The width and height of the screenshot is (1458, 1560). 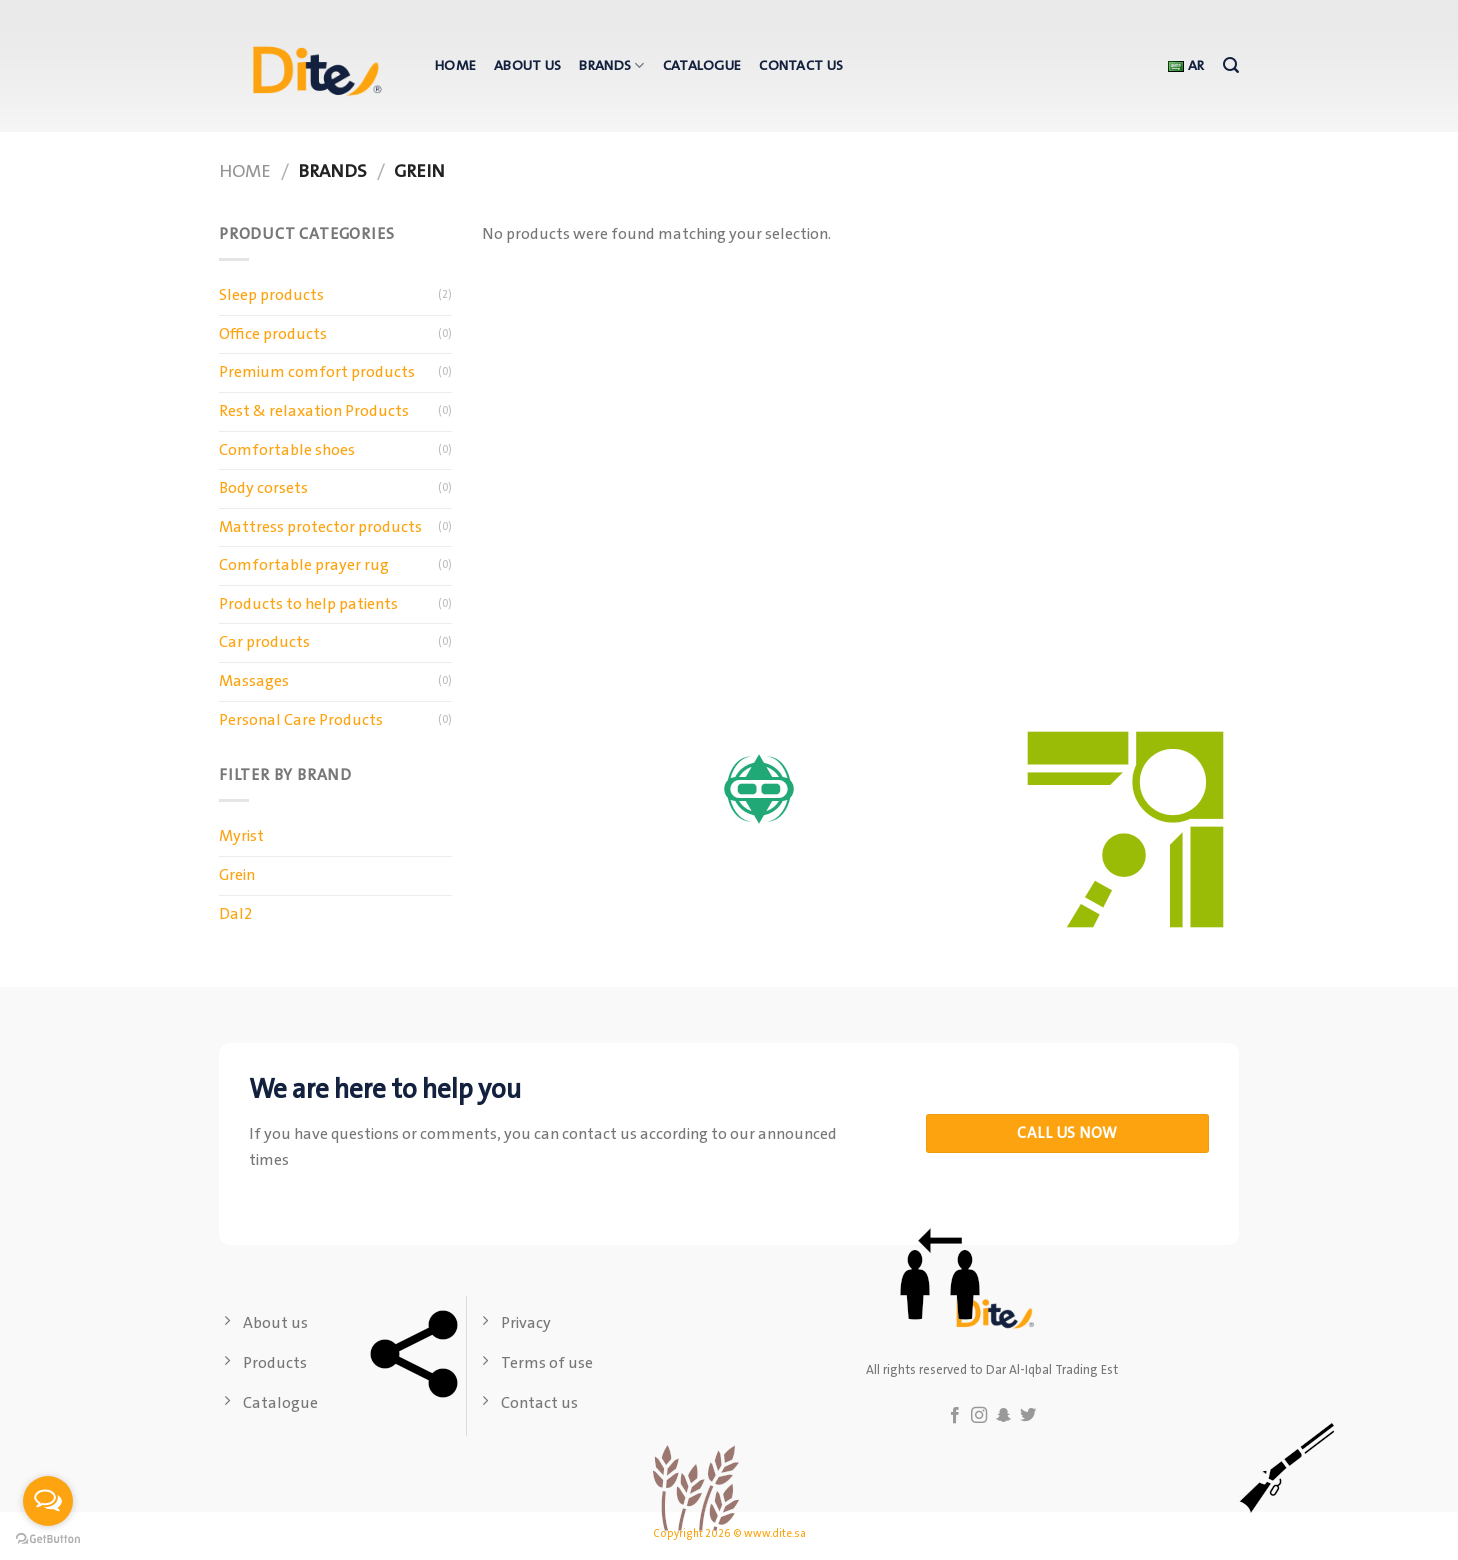 I want to click on access billiards or pool game, so click(x=1125, y=829).